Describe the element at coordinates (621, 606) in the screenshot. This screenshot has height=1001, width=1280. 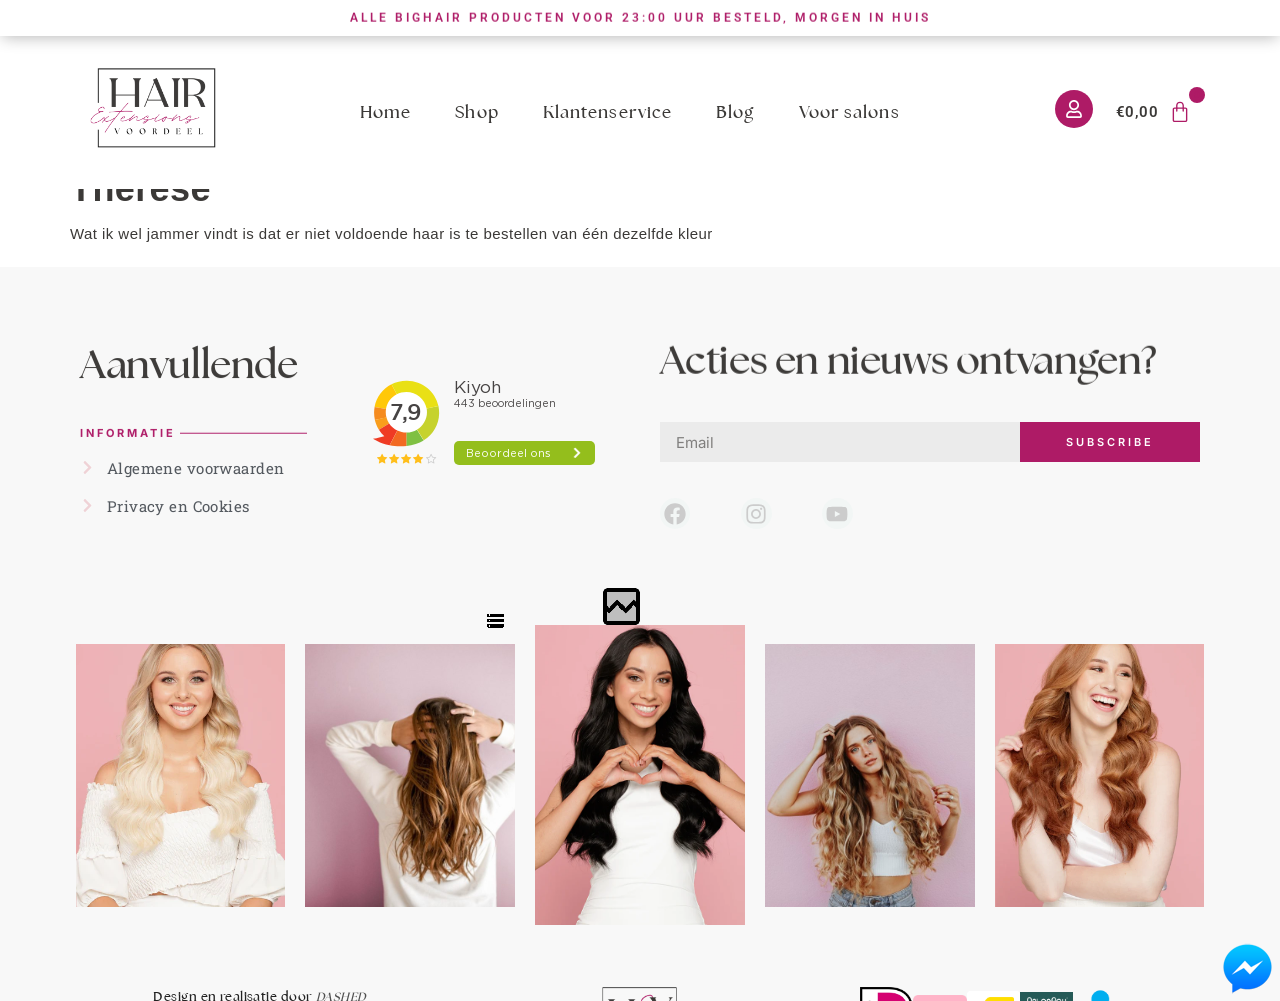
I see `indicates an image failed to load` at that location.